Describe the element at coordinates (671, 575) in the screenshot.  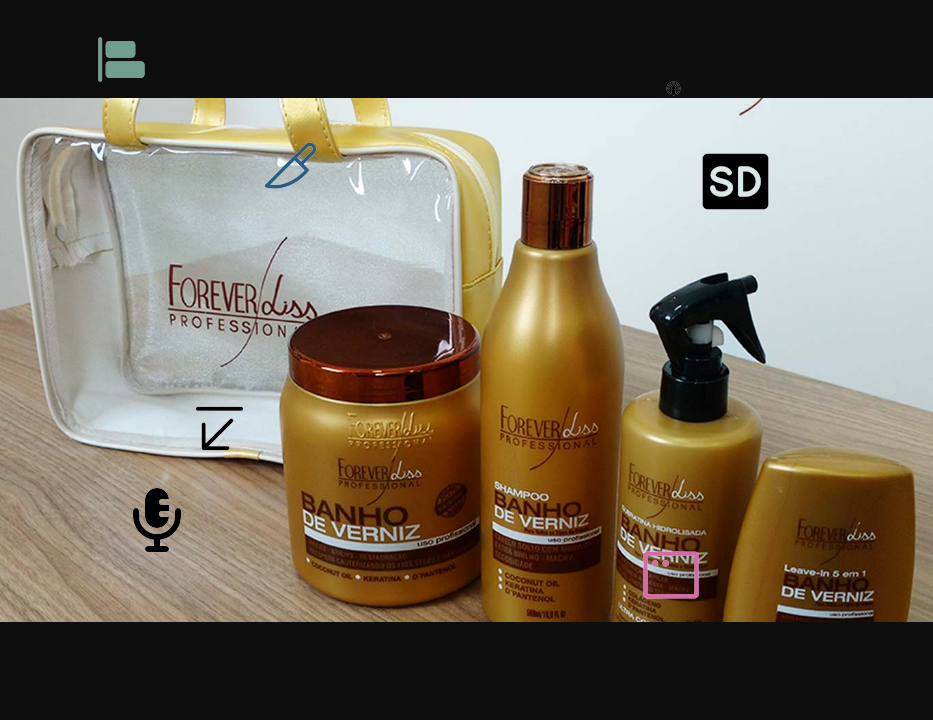
I see `open a new application window` at that location.